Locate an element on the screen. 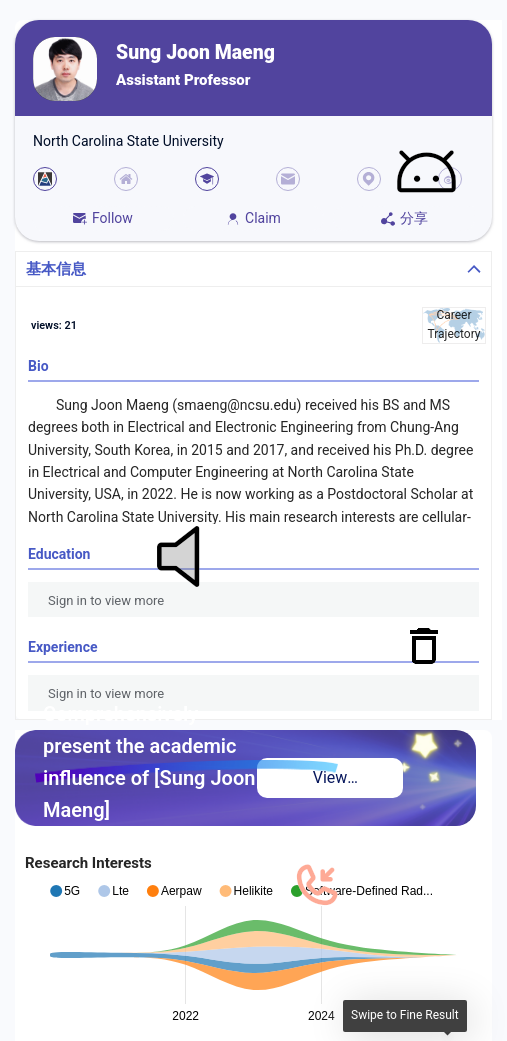 The width and height of the screenshot is (507, 1041). speaker with no volume or sound output is located at coordinates (187, 556).